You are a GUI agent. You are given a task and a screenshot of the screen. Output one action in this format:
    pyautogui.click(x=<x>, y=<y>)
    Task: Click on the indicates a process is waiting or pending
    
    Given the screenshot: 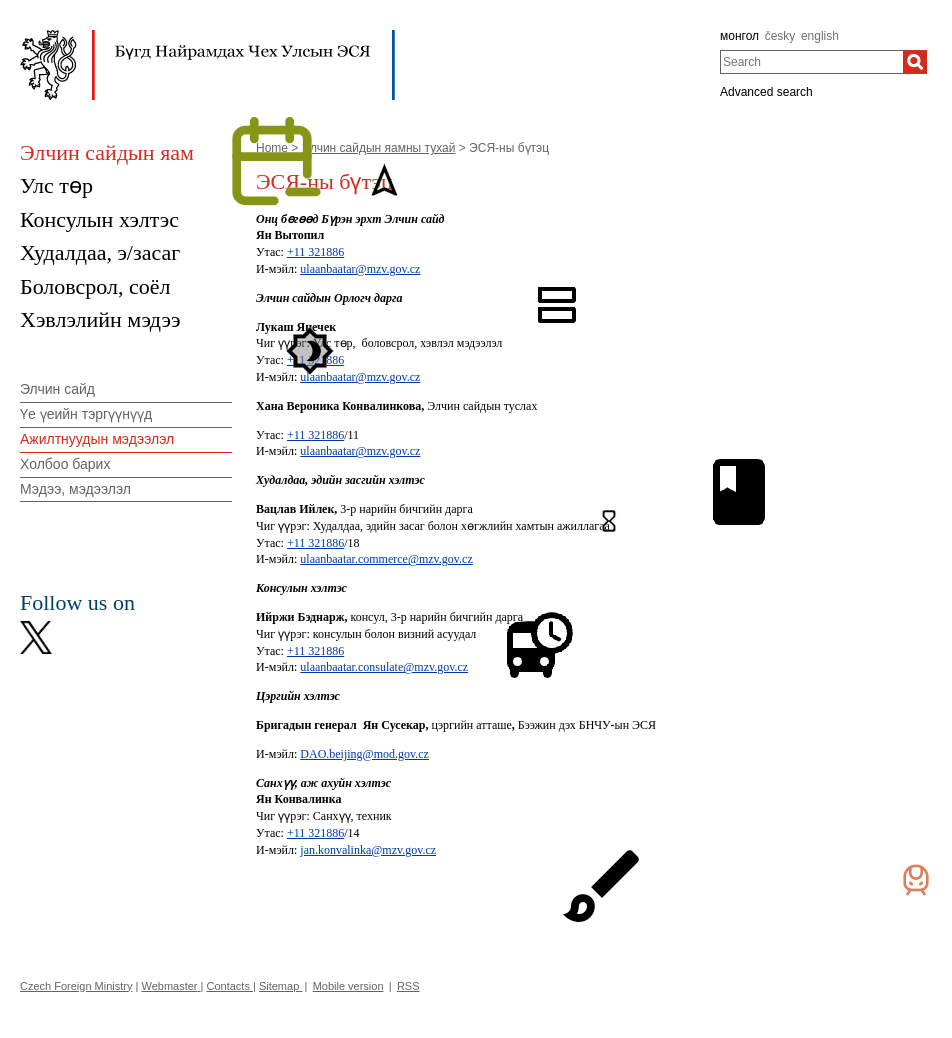 What is the action you would take?
    pyautogui.click(x=609, y=521)
    